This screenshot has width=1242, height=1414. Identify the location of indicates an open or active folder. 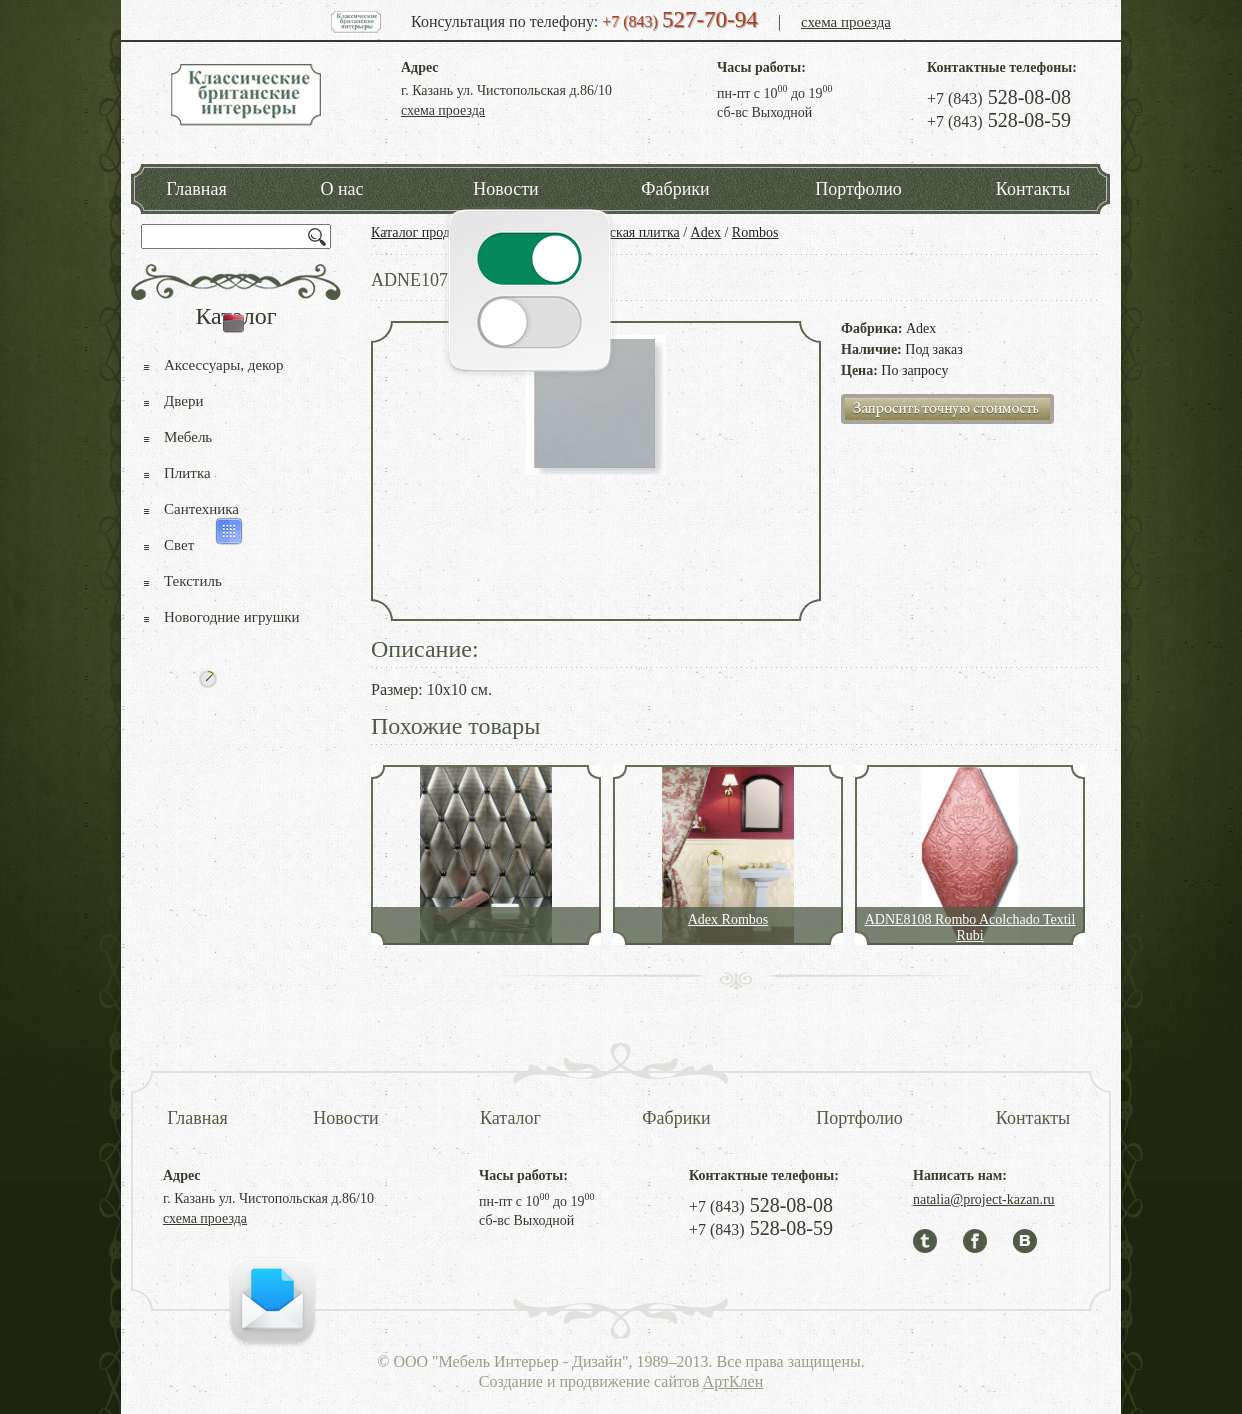
(233, 322).